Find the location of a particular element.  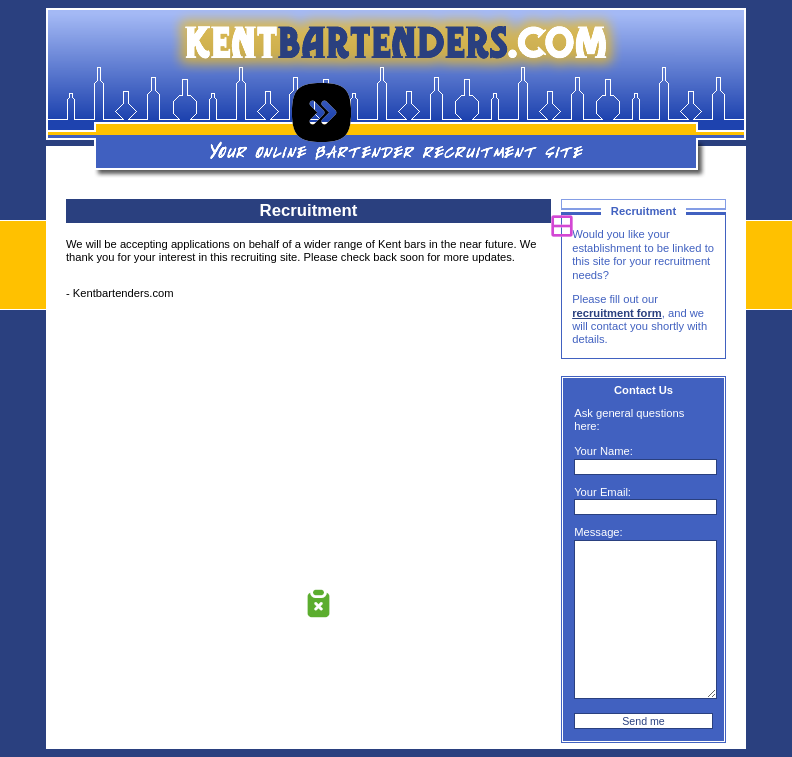

skip forward or advance to next item is located at coordinates (321, 112).